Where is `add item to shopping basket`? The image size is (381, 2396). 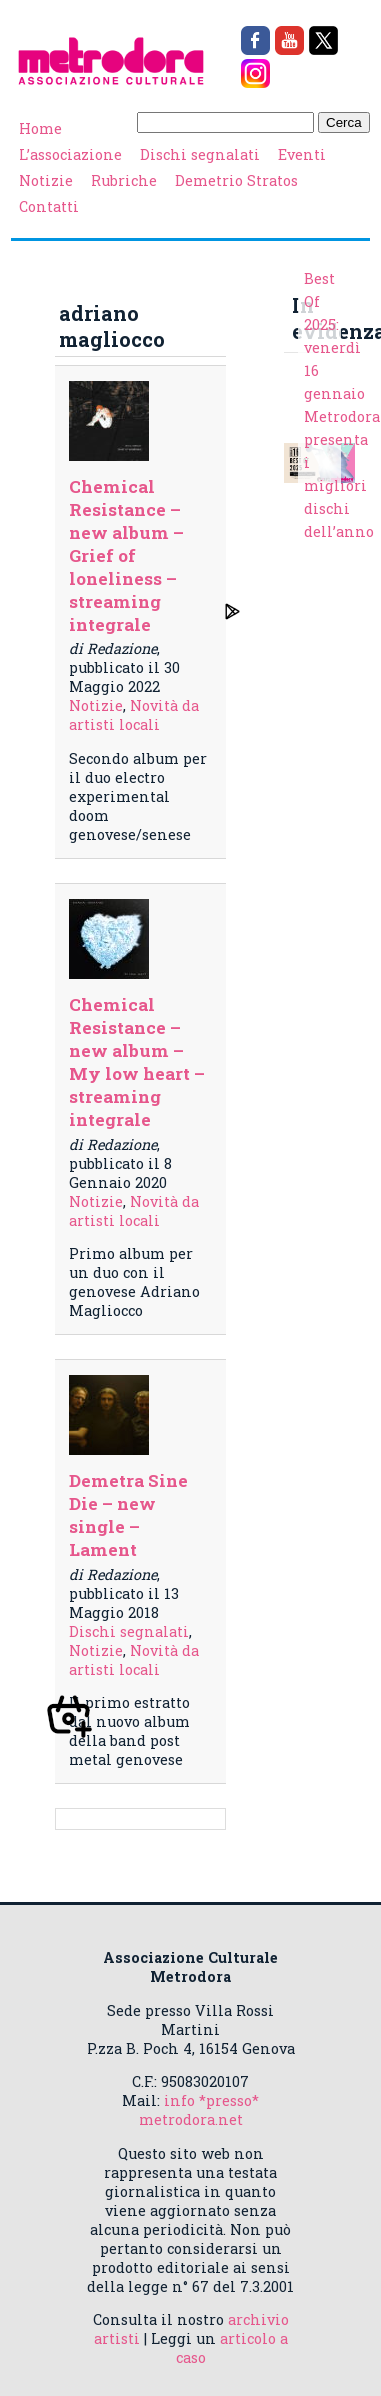 add item to shopping basket is located at coordinates (68, 1714).